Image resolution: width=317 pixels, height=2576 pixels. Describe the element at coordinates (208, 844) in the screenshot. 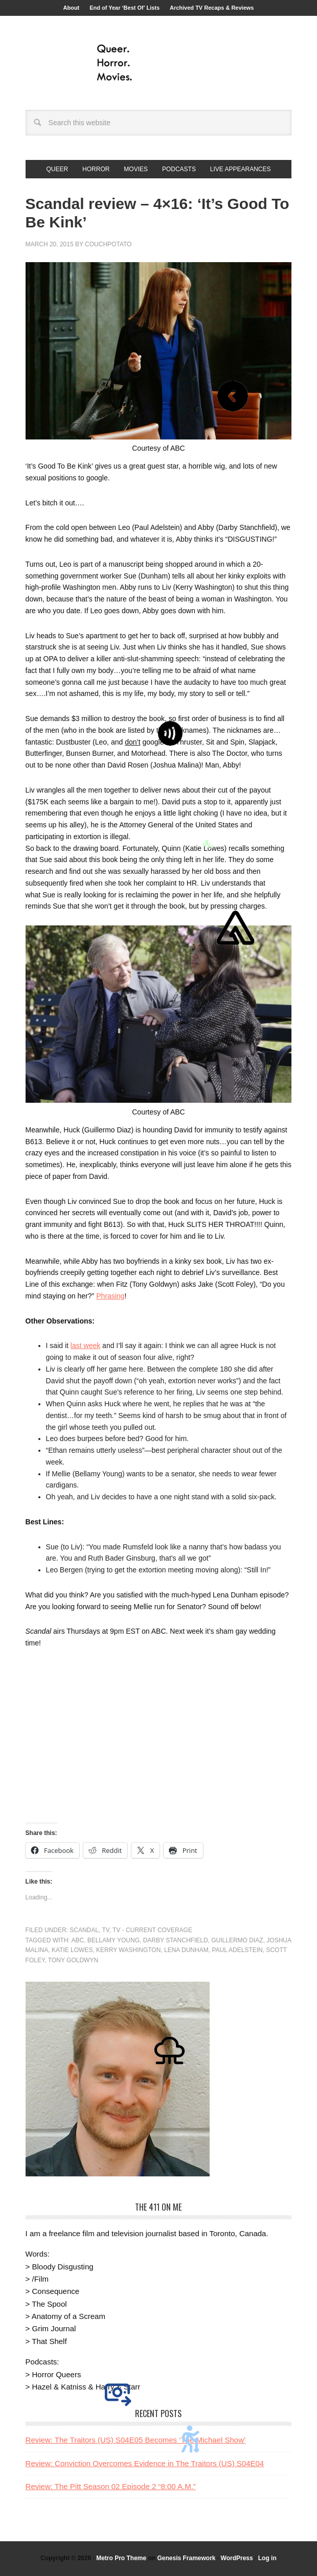

I see `indicates price or amount in Iranian rial currency` at that location.